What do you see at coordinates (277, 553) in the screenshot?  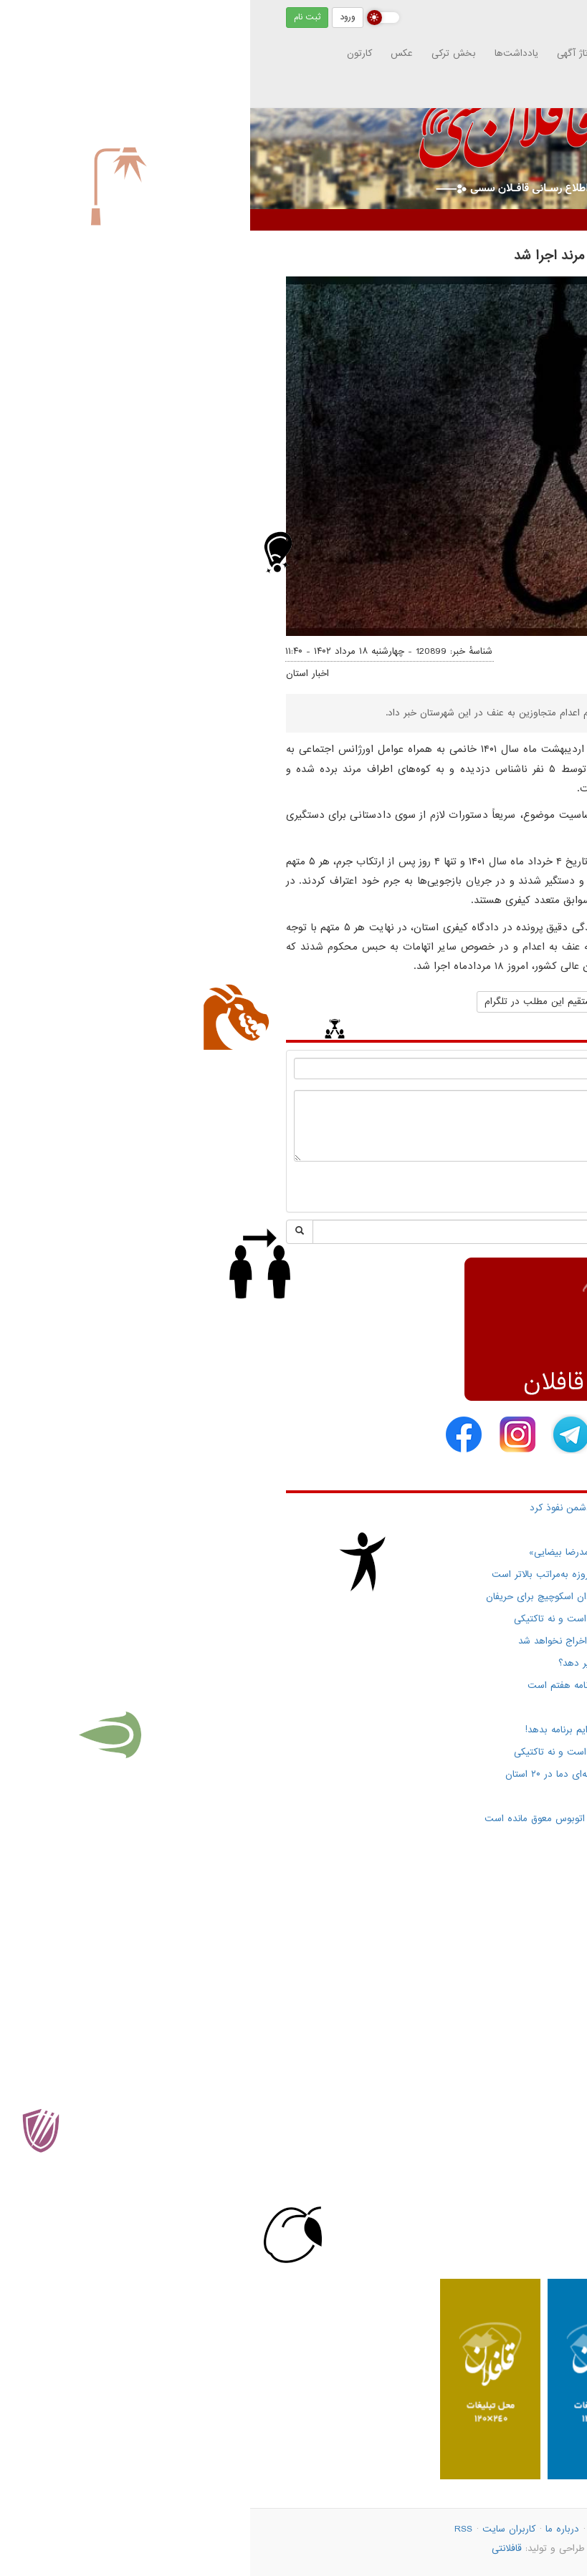 I see `browse jewelry or accessories` at bounding box center [277, 553].